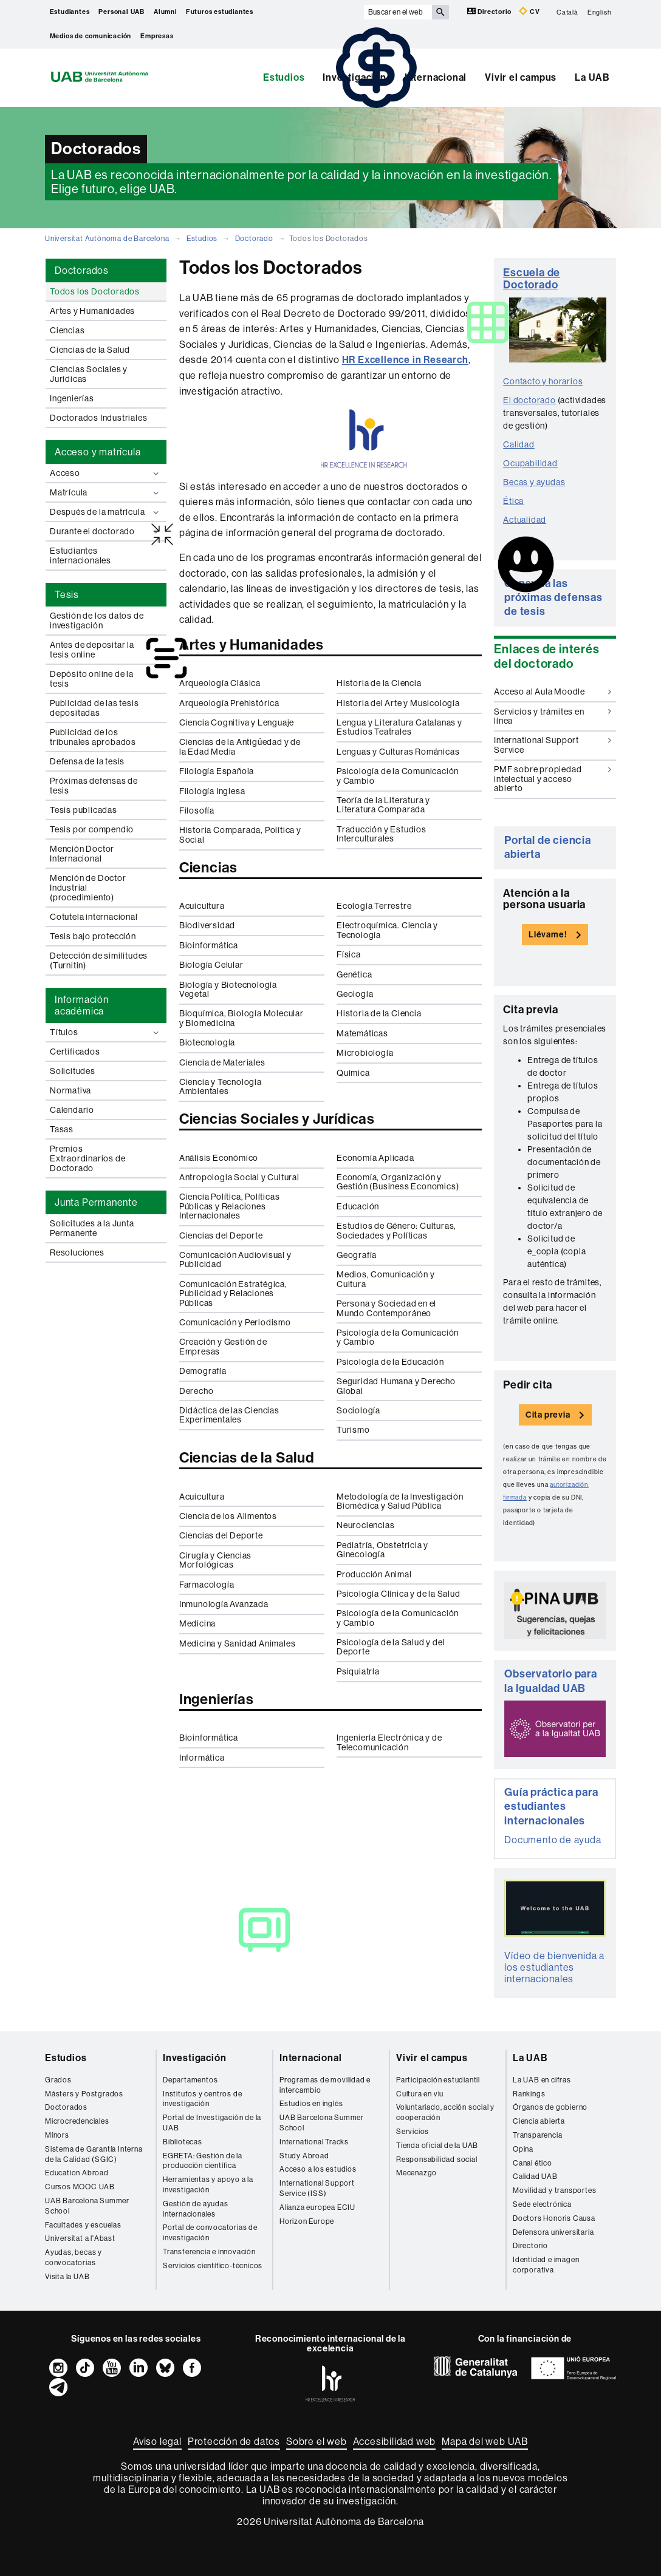 The width and height of the screenshot is (661, 2576). I want to click on scan document to extract text, so click(166, 658).